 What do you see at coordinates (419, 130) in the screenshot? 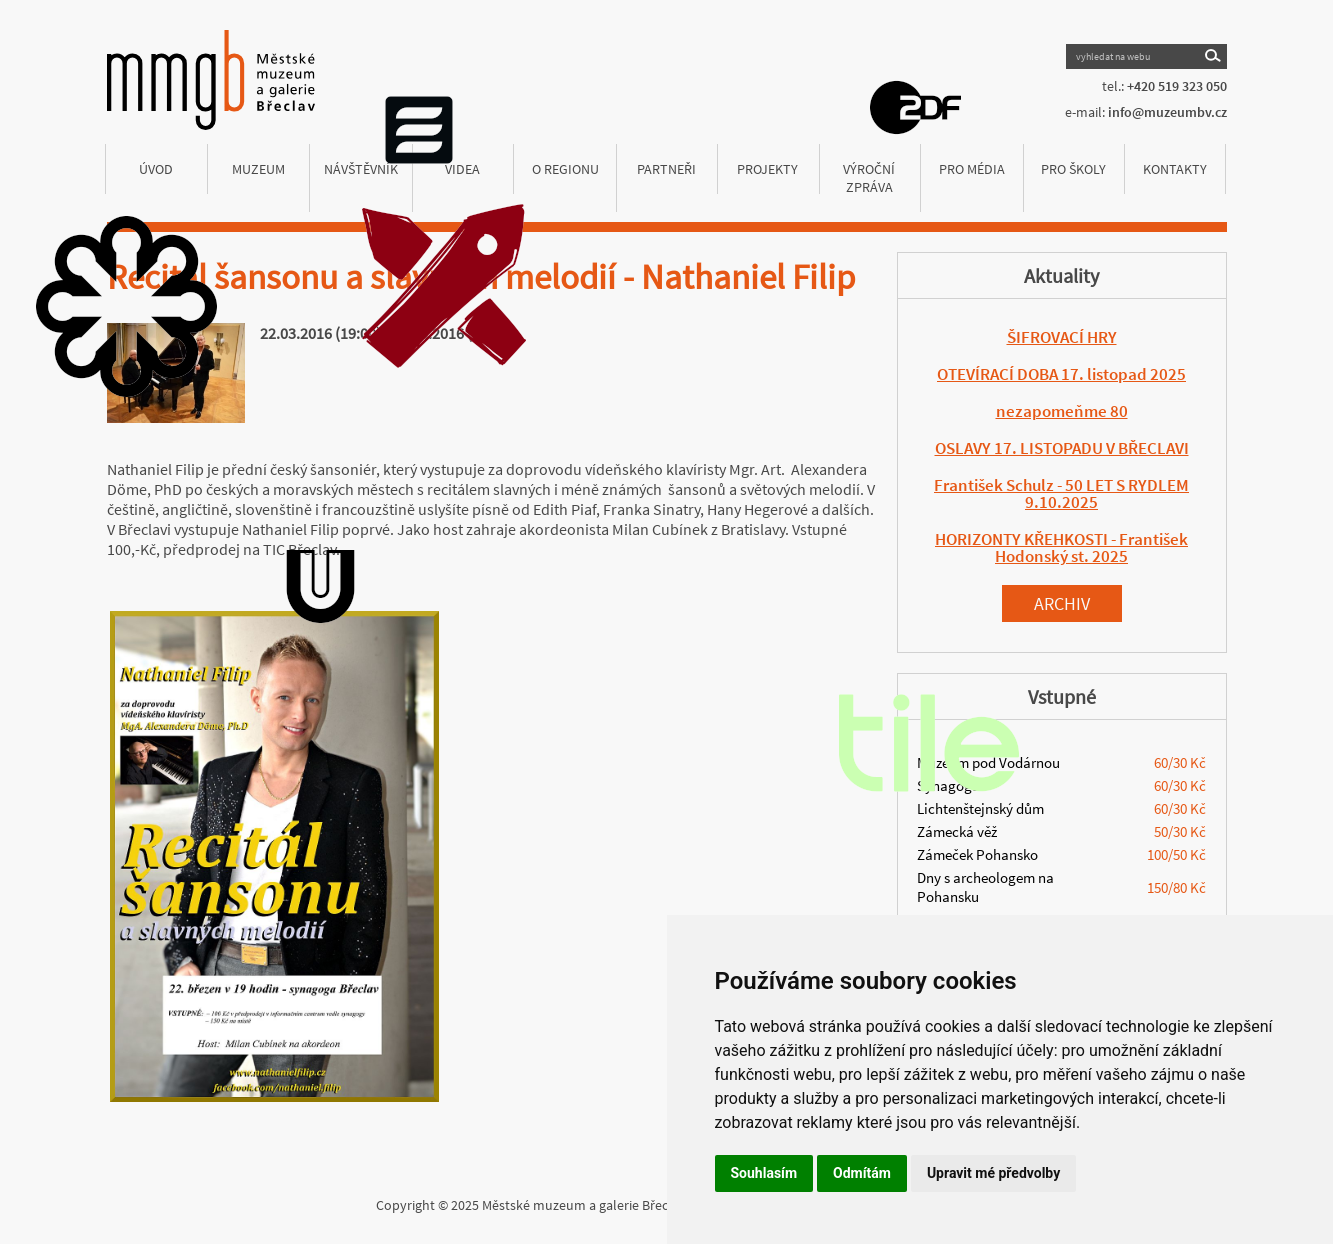
I see `jxl image format logo` at bounding box center [419, 130].